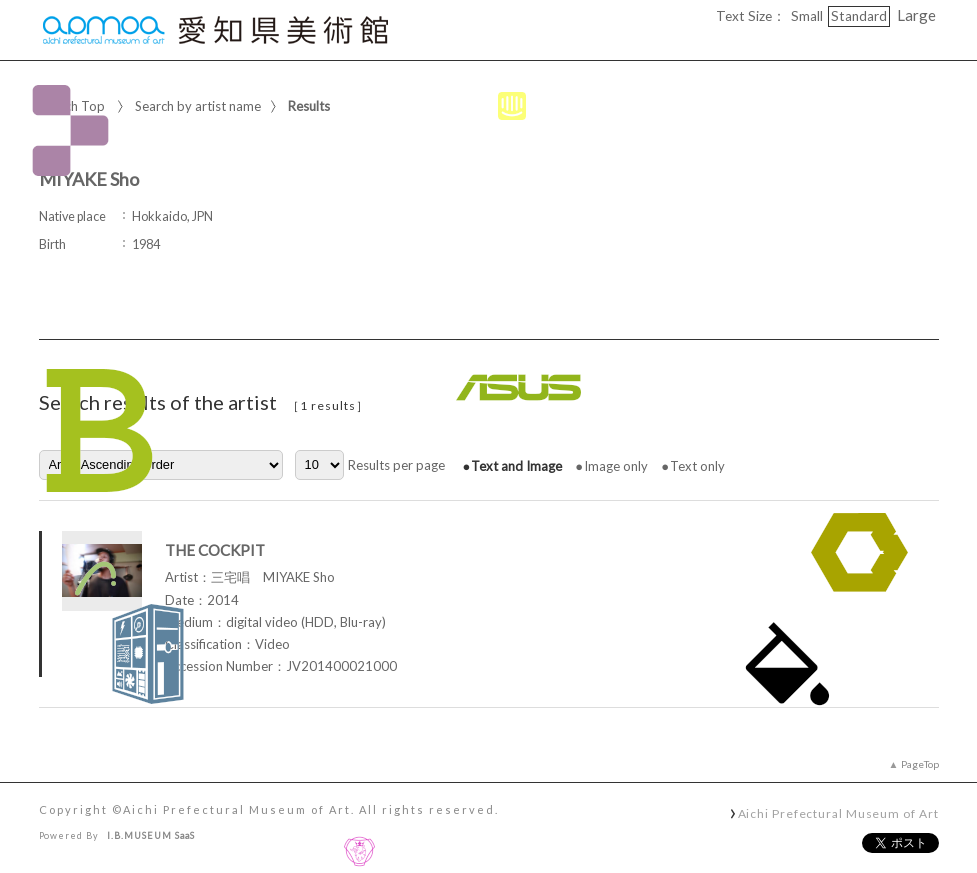 Image resolution: width=977 pixels, height=873 pixels. What do you see at coordinates (148, 654) in the screenshot?
I see `visit PCGamingWiki website` at bounding box center [148, 654].